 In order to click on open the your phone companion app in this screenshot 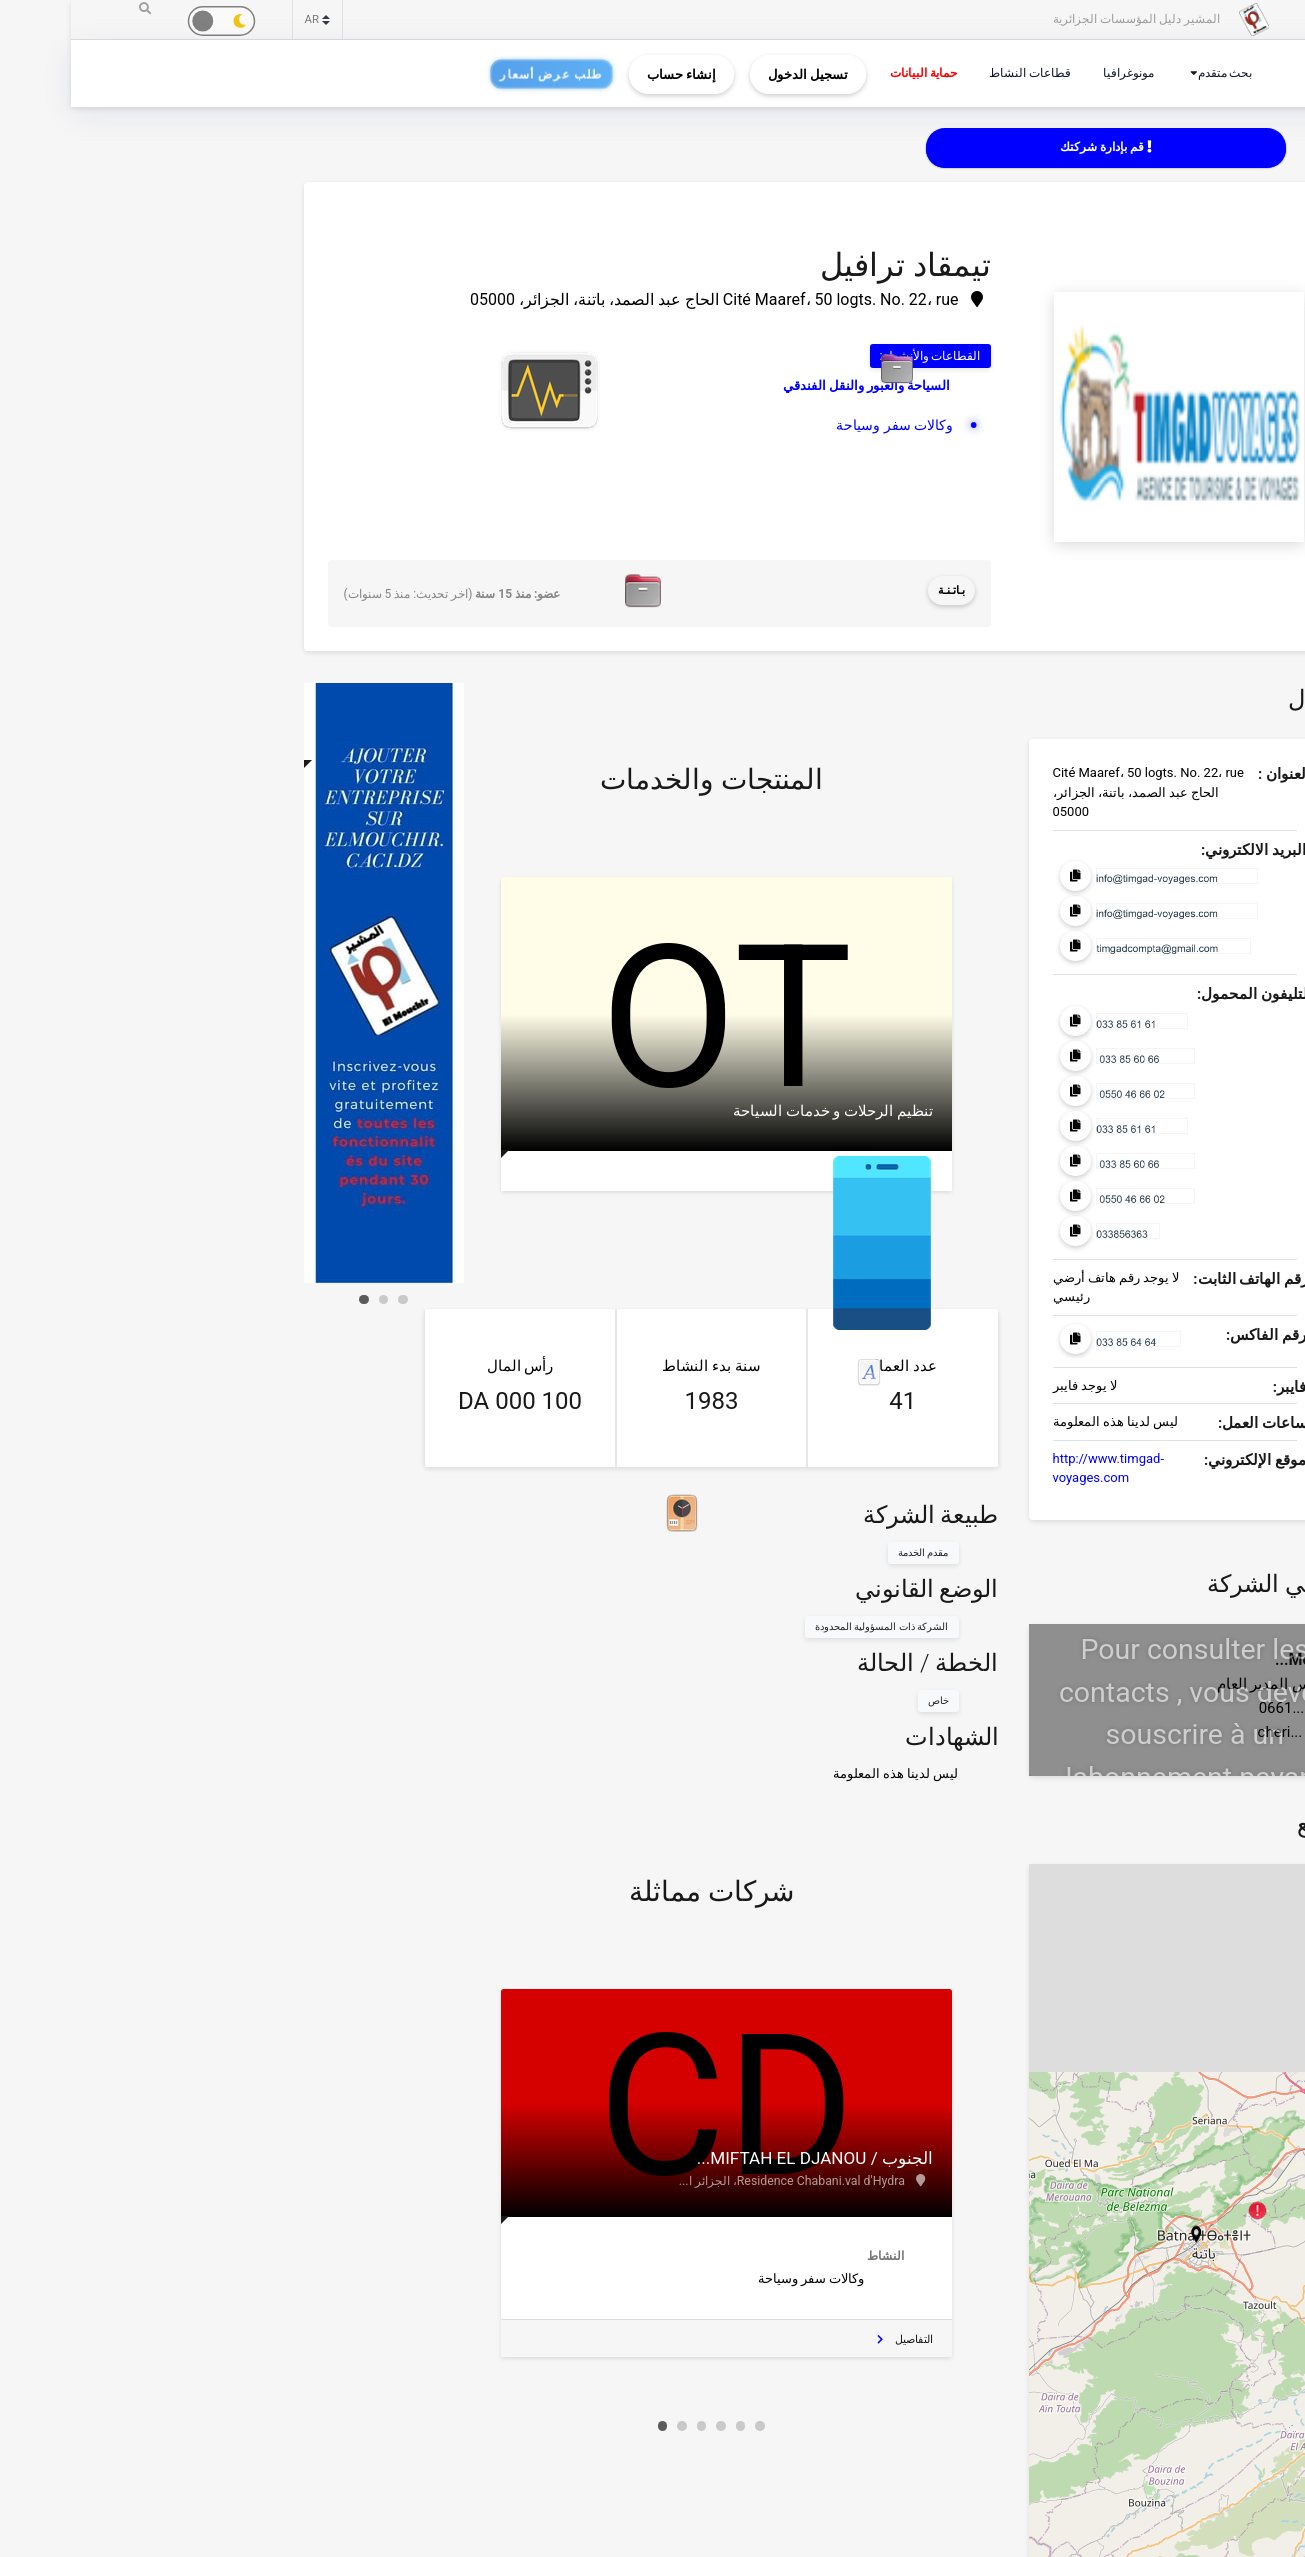, I will do `click(882, 1243)`.